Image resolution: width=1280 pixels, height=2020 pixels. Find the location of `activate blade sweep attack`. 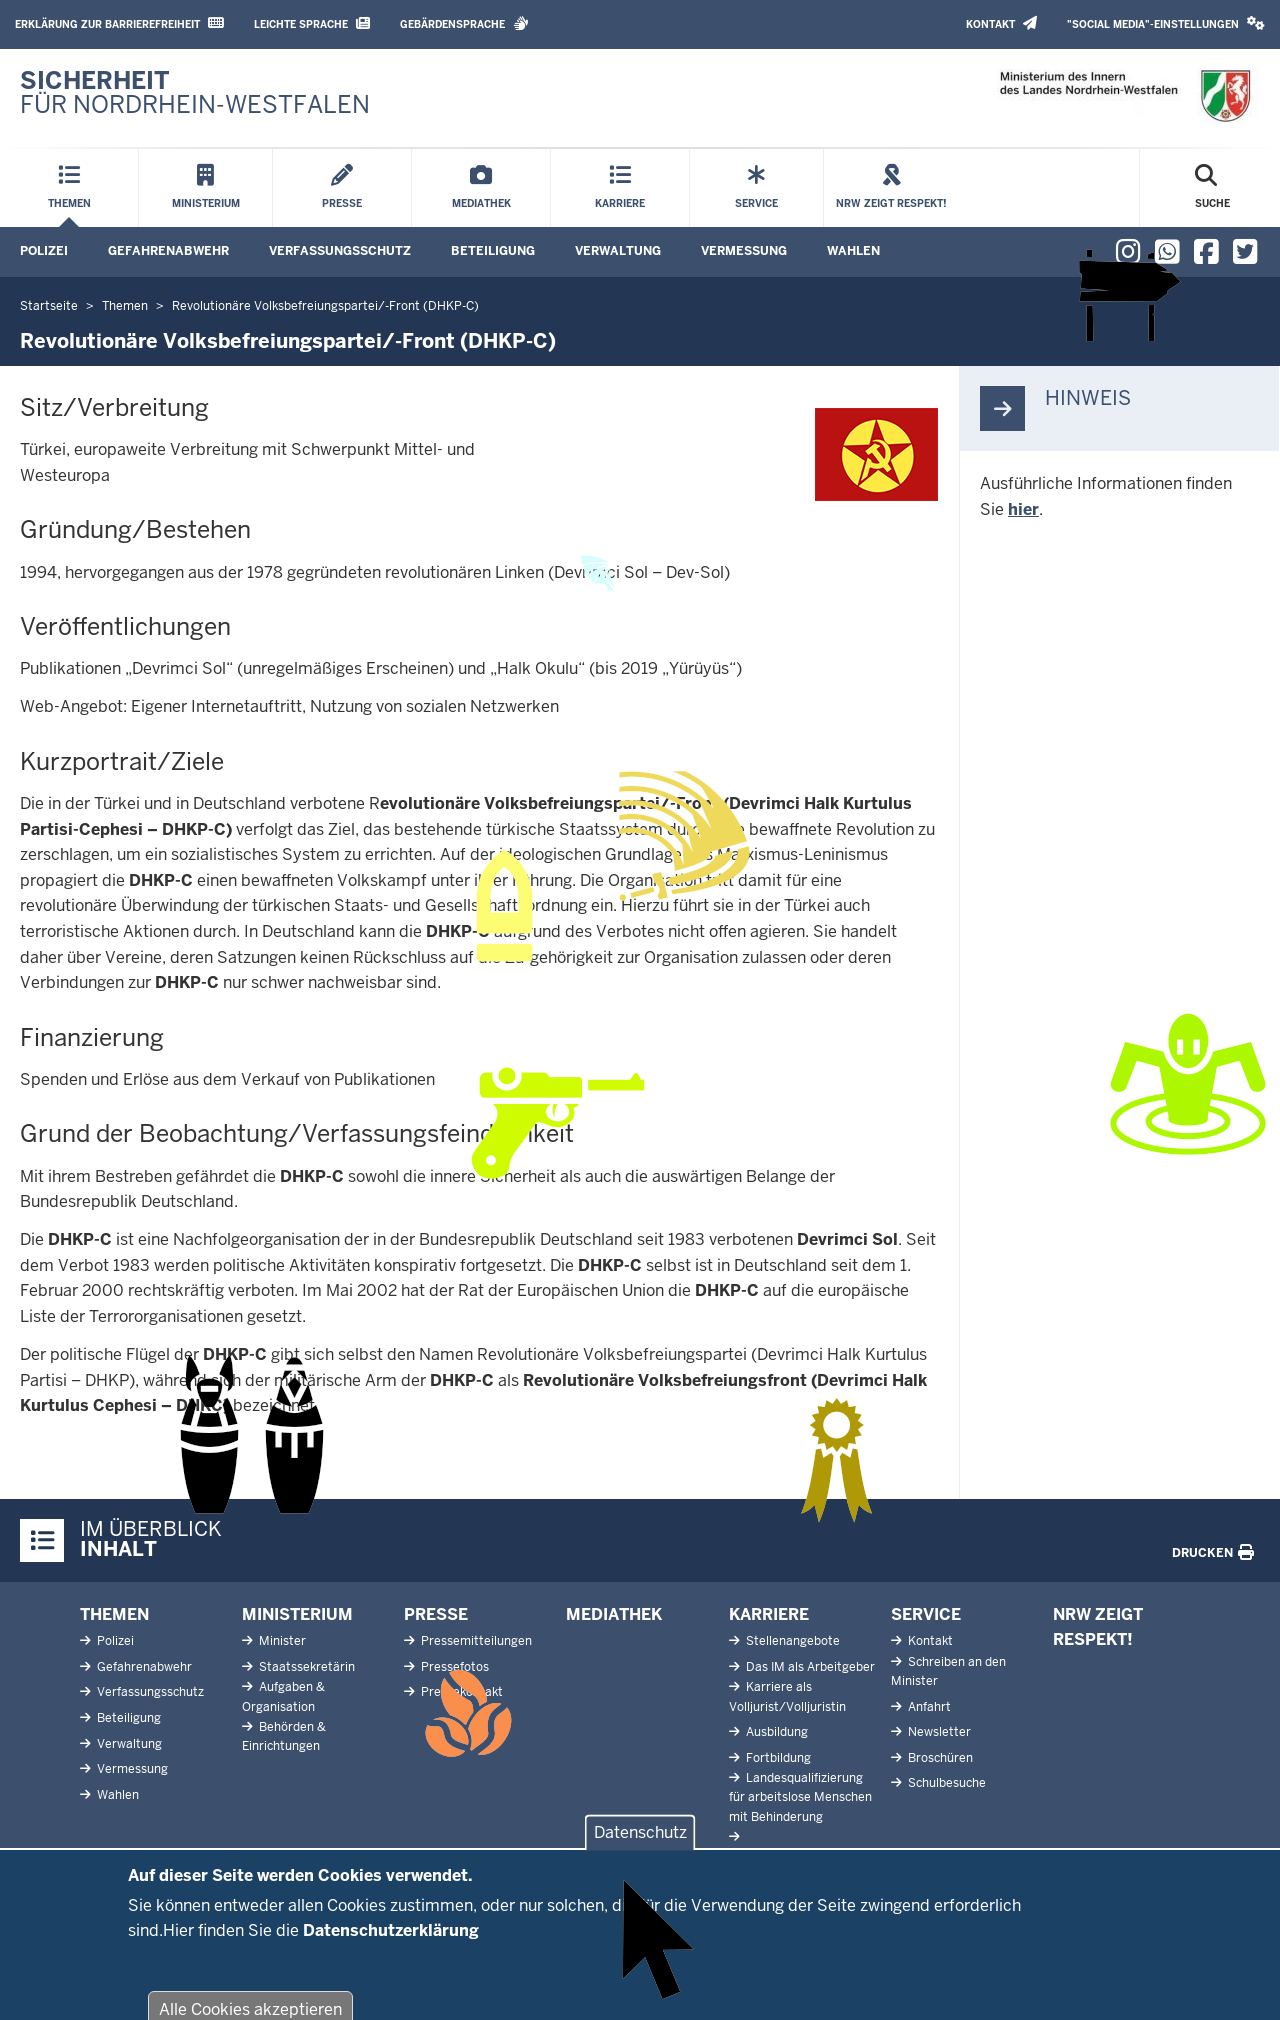

activate blade sweep attack is located at coordinates (684, 836).